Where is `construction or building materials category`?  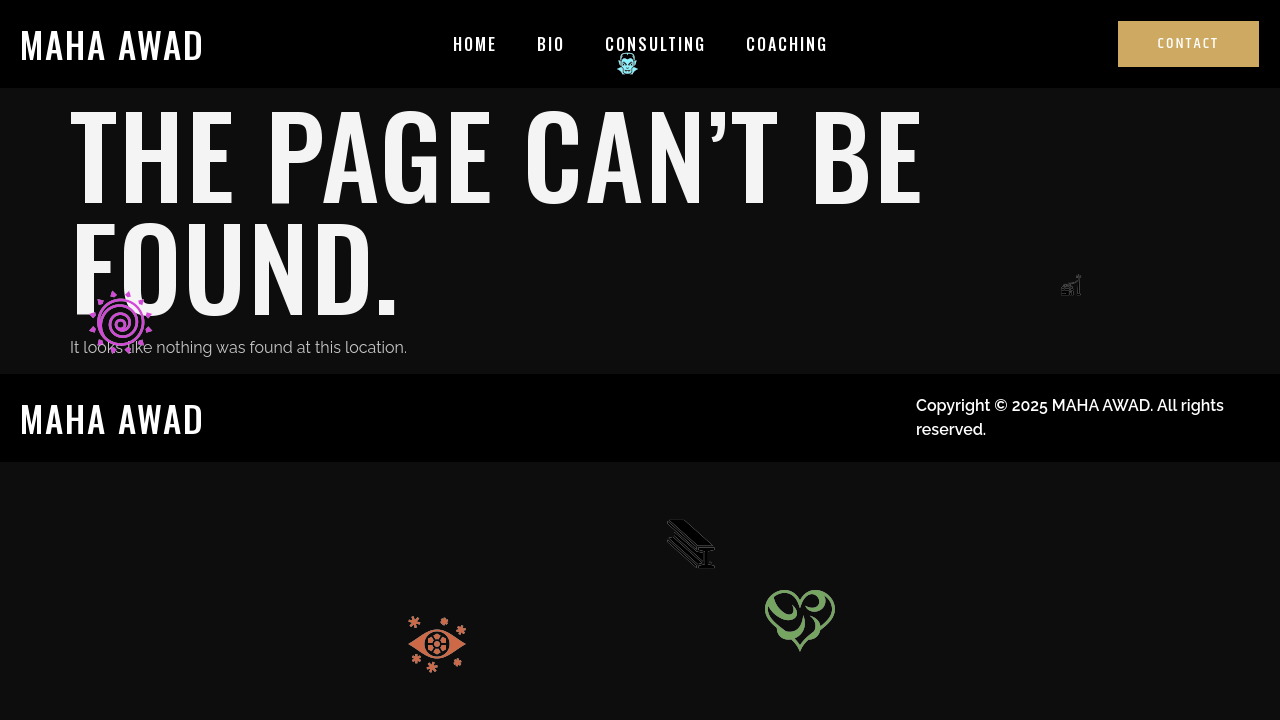 construction or building materials category is located at coordinates (691, 544).